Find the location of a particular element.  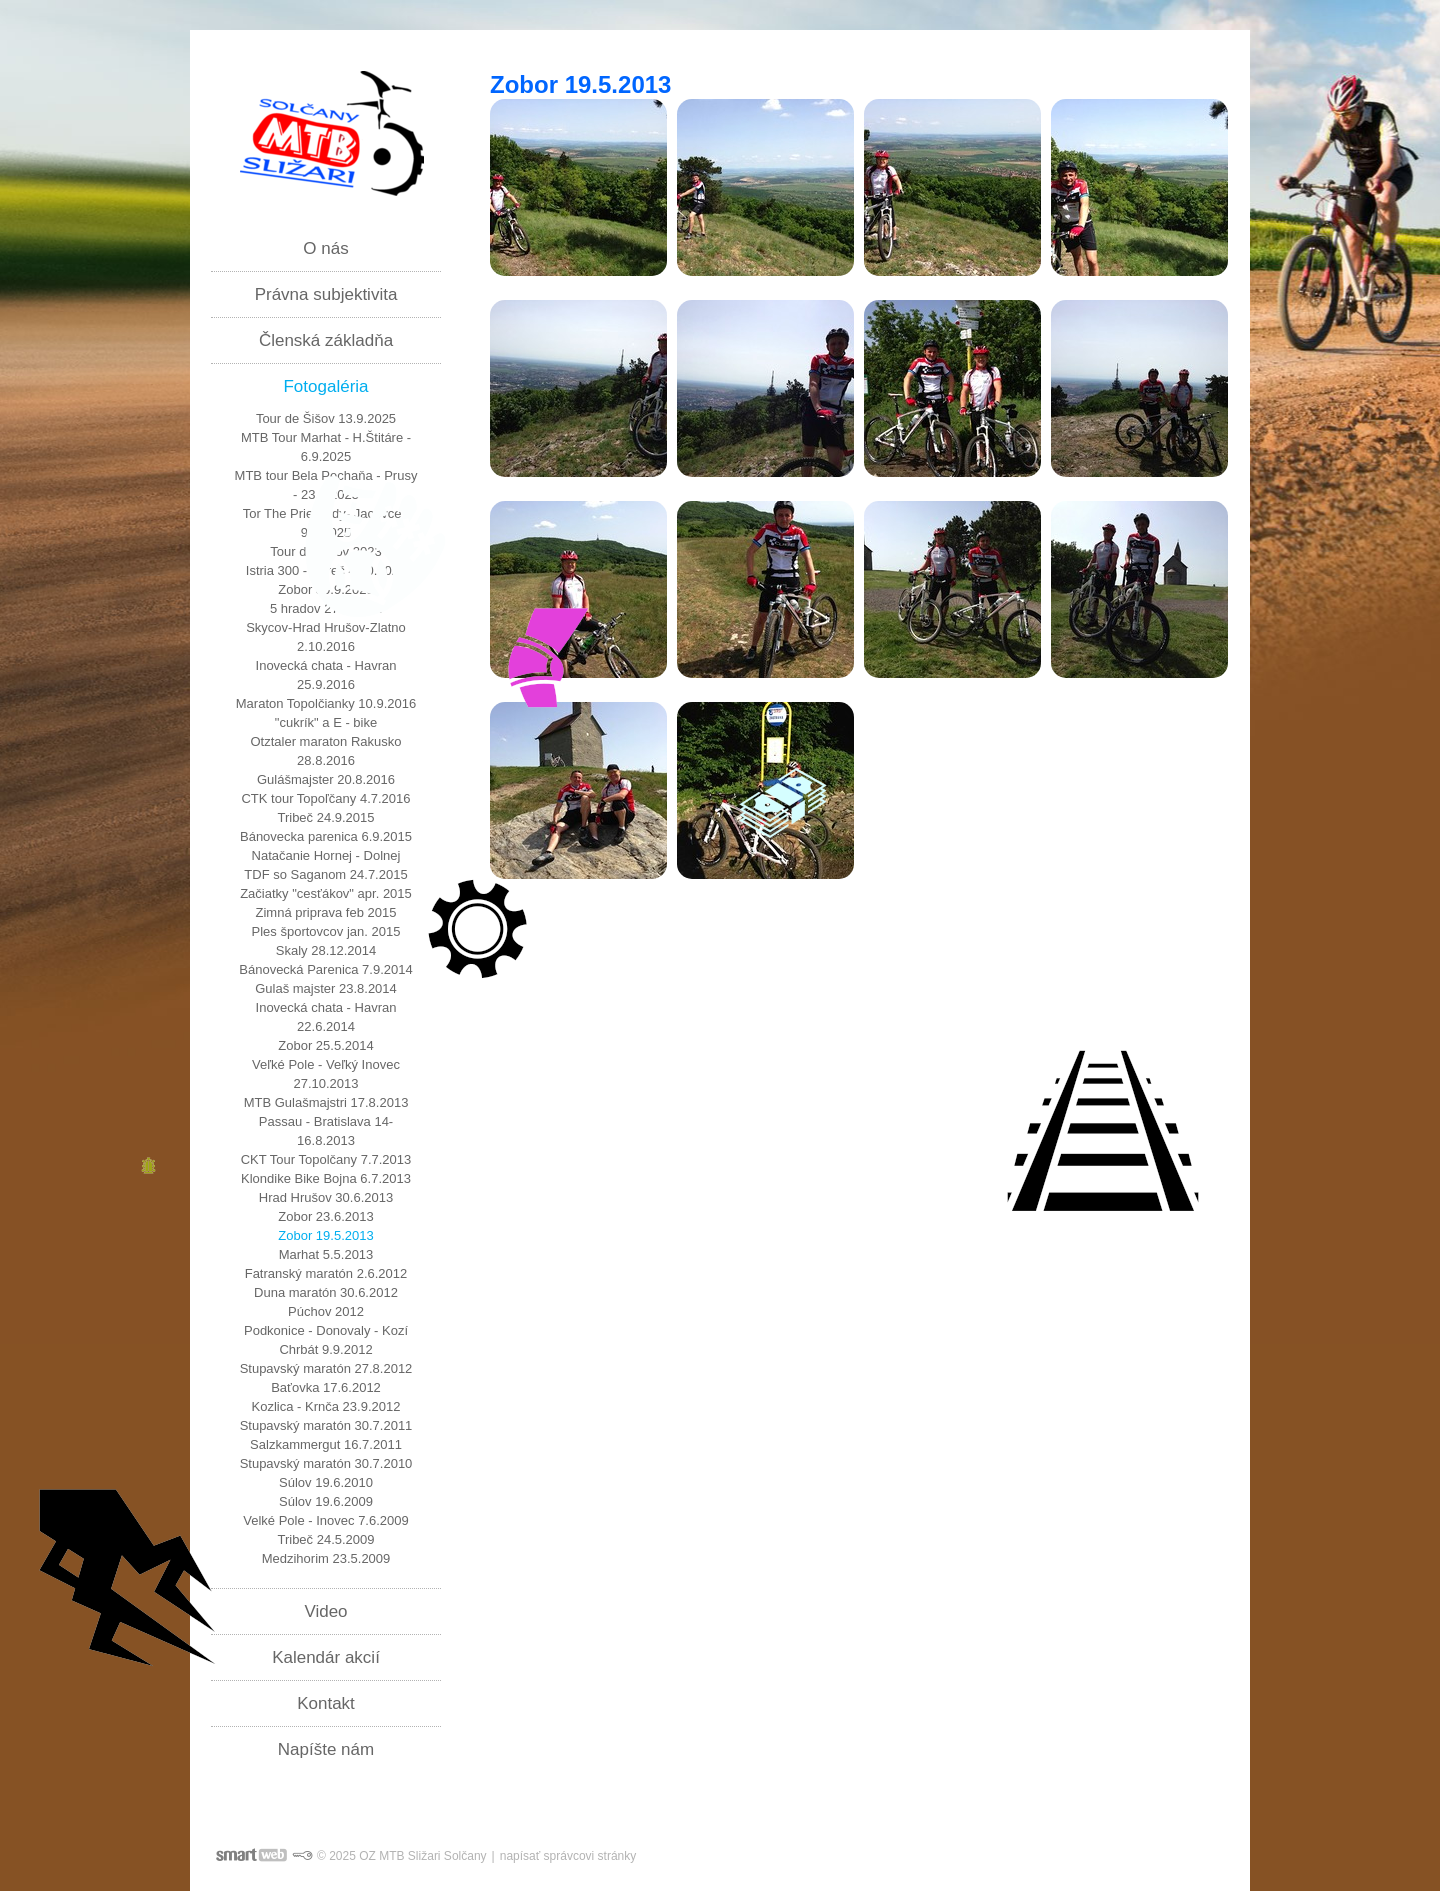

access settings or preferences is located at coordinates (477, 928).